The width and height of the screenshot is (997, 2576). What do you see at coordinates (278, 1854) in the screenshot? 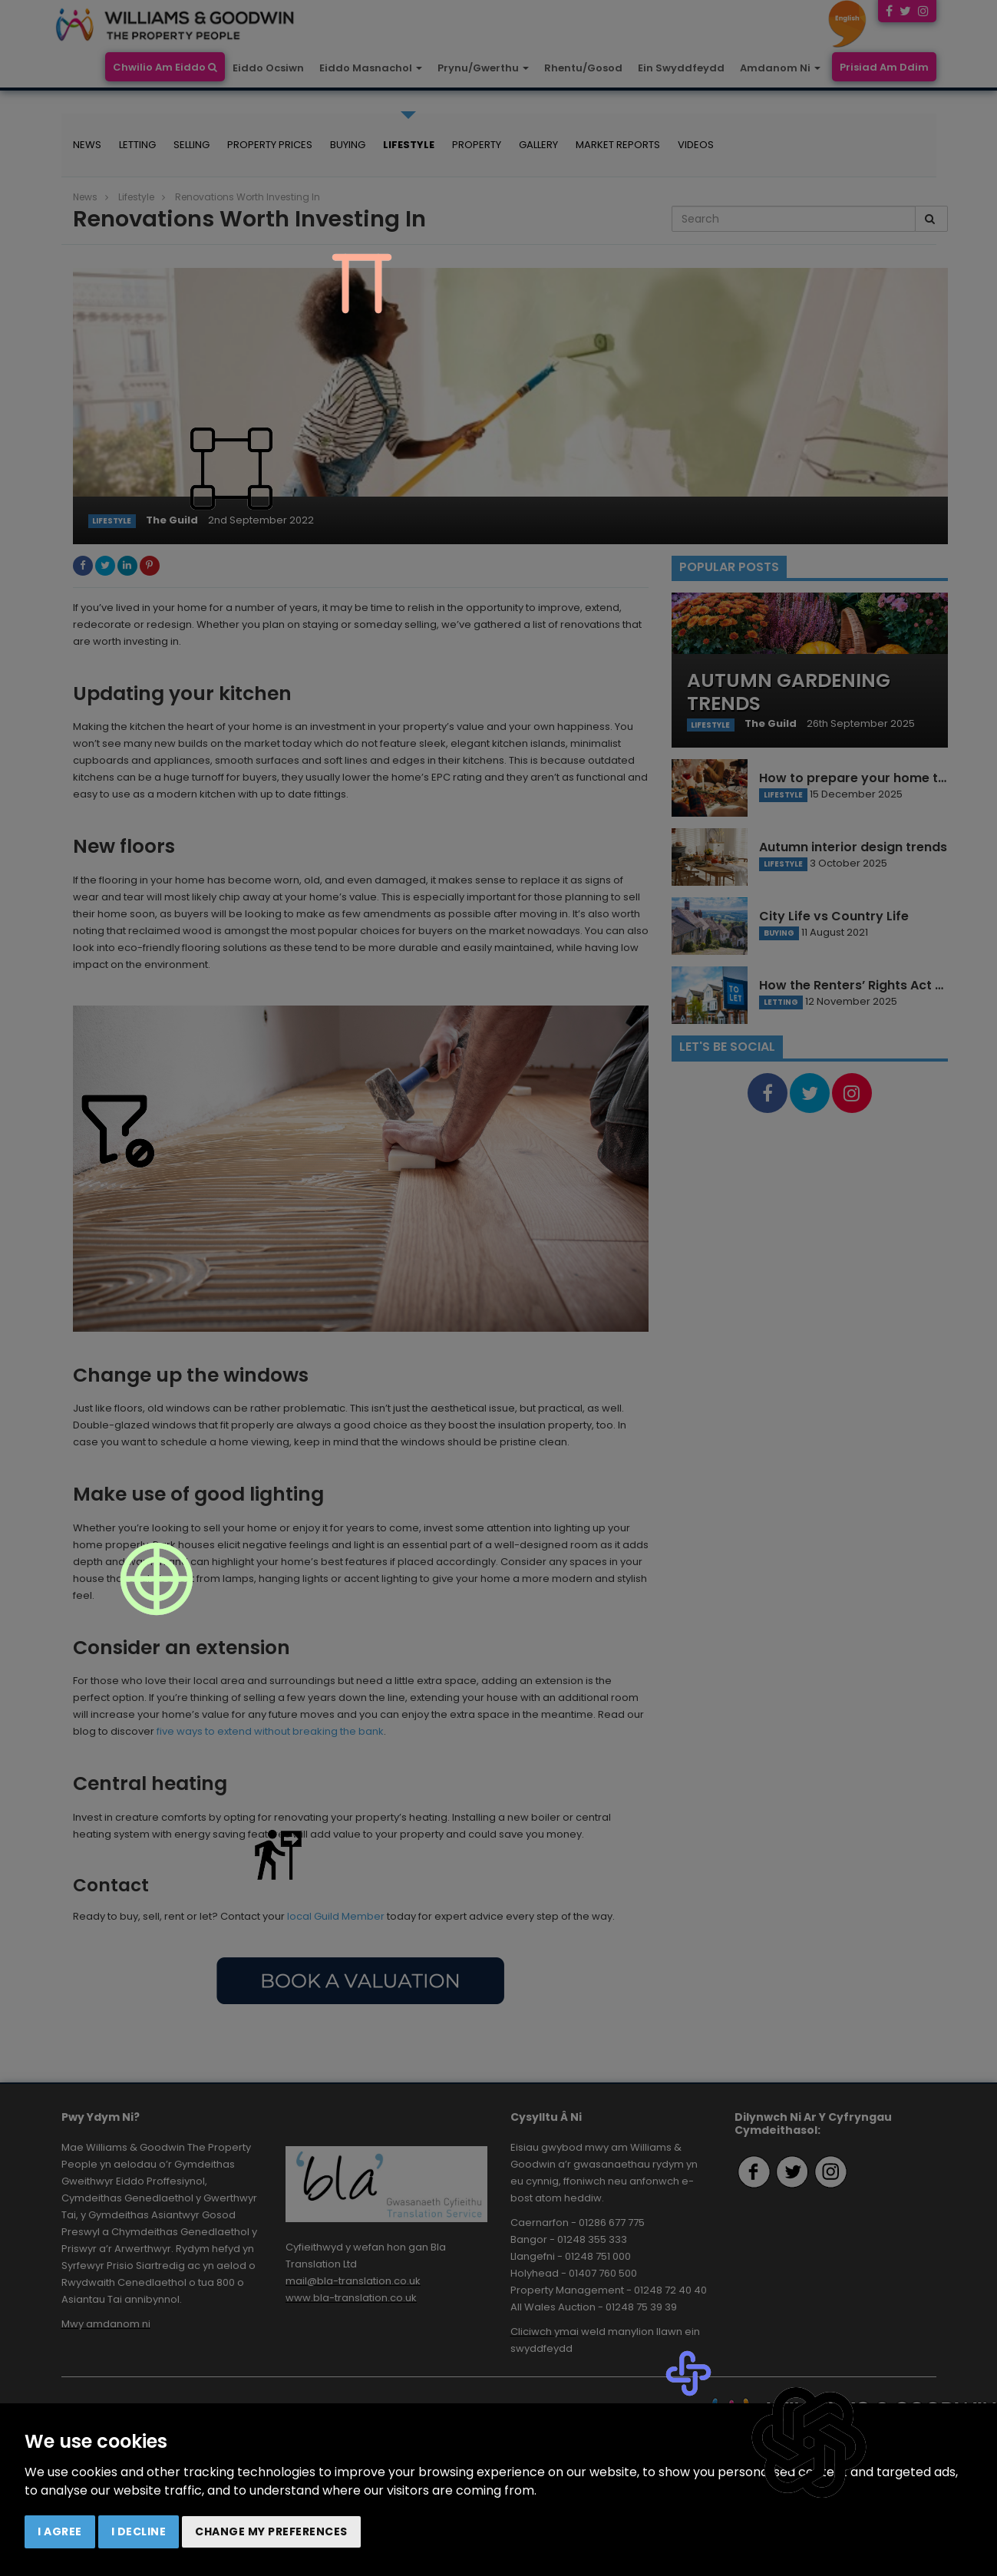
I see `follow directional signs or navigation guidance` at bounding box center [278, 1854].